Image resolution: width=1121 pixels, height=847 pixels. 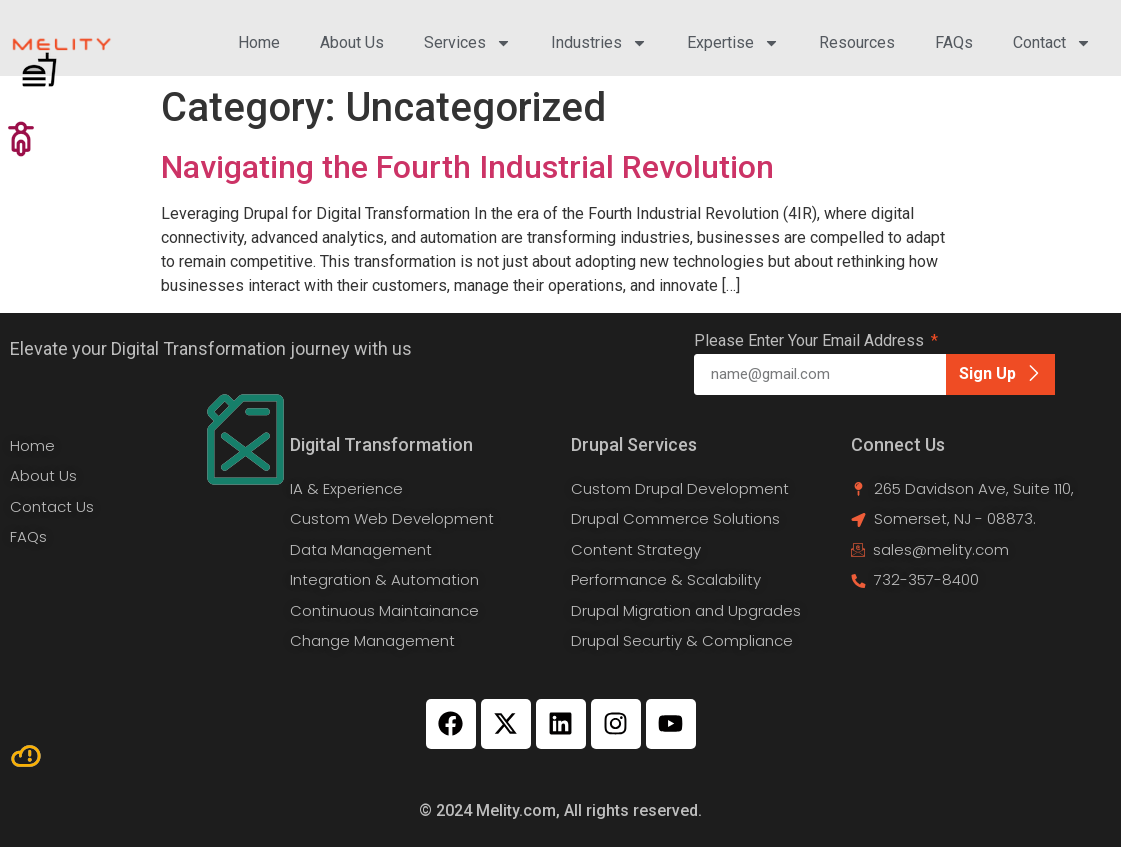 What do you see at coordinates (245, 439) in the screenshot?
I see `indicates fuel or gas-related settings` at bounding box center [245, 439].